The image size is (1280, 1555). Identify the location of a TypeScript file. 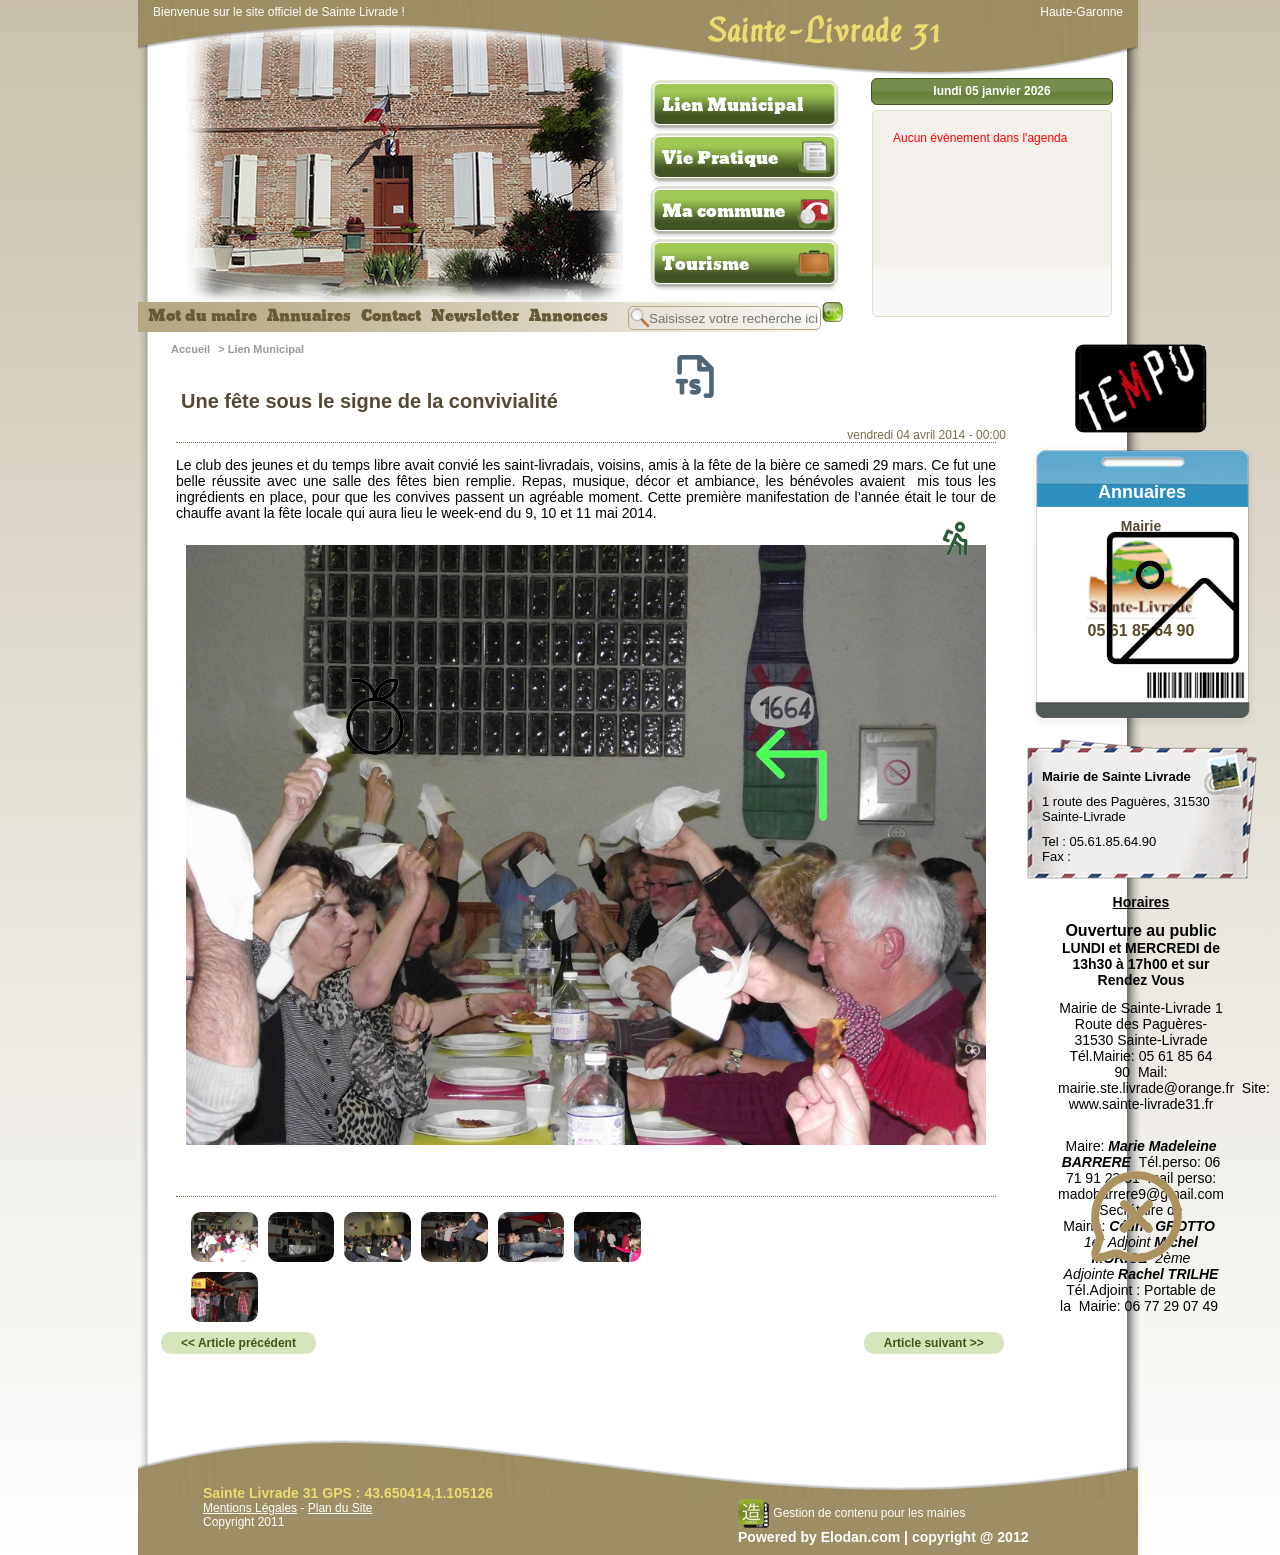
(695, 376).